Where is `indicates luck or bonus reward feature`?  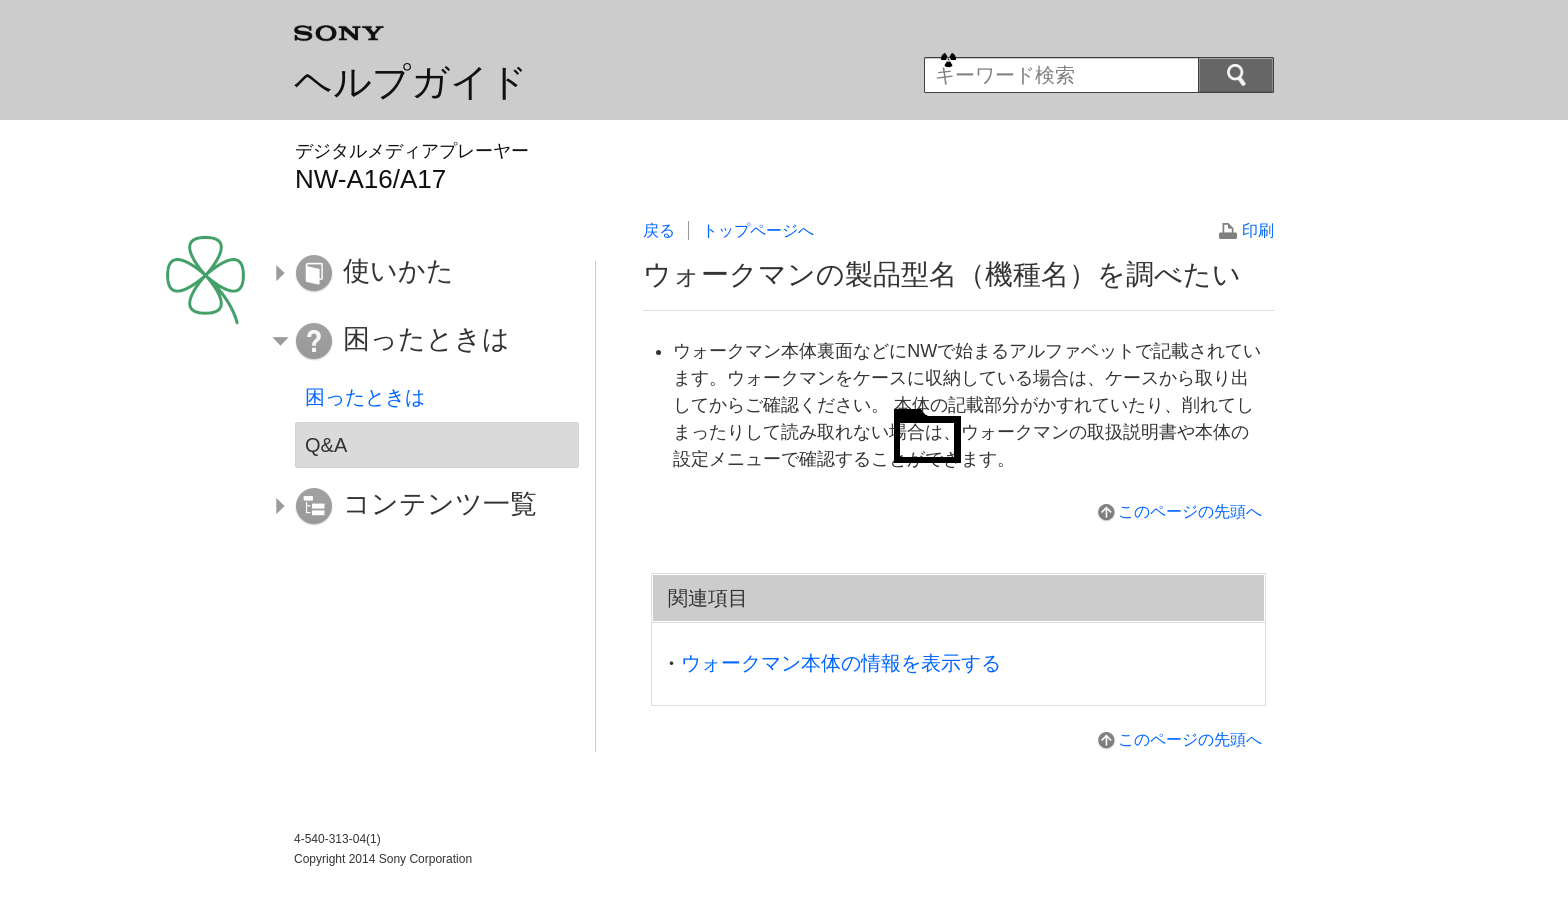
indicates luck or bonus reward feature is located at coordinates (205, 278).